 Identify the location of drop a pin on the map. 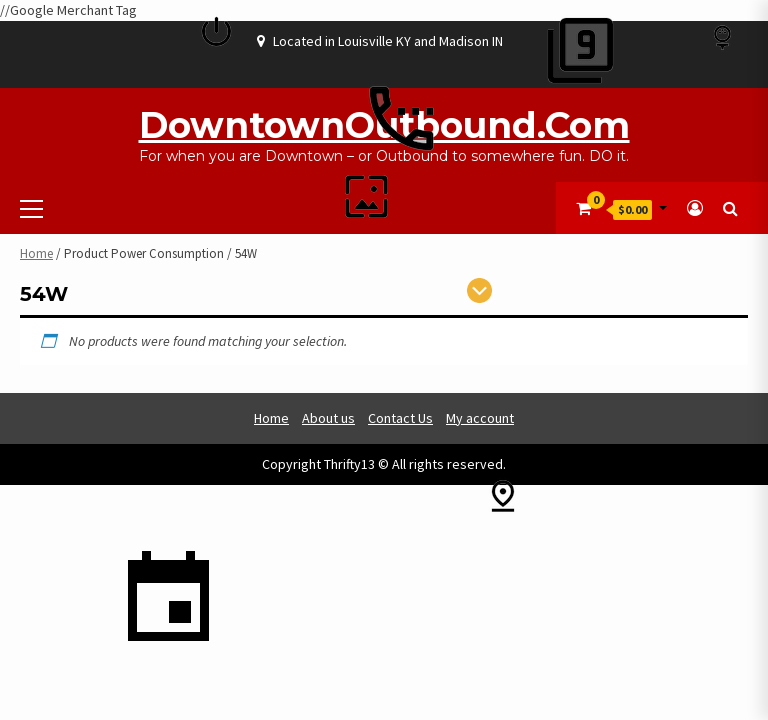
(503, 496).